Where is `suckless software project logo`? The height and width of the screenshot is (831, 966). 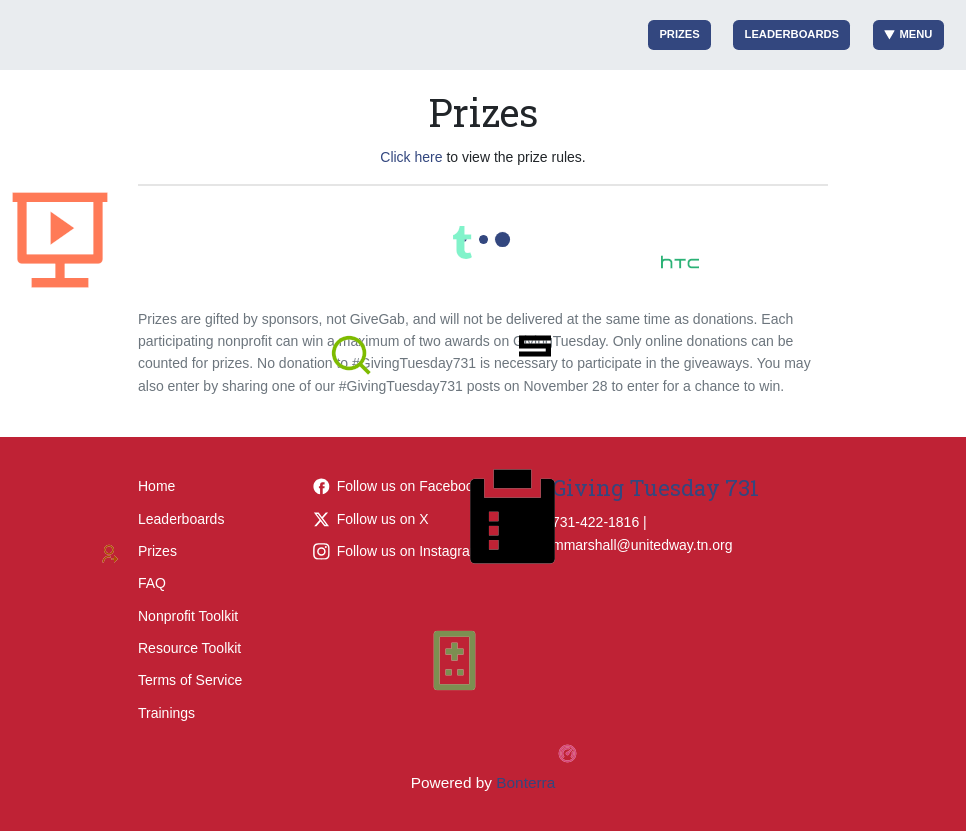
suckless software project logo is located at coordinates (535, 346).